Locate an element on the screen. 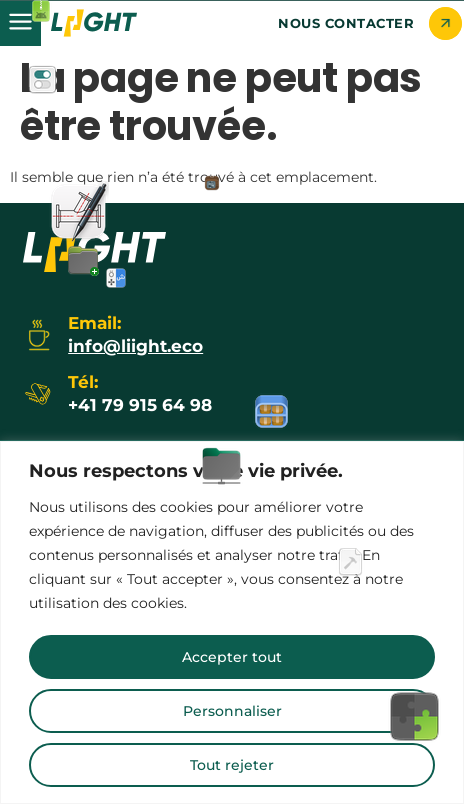 The image size is (464, 804). open extension manager app is located at coordinates (414, 716).